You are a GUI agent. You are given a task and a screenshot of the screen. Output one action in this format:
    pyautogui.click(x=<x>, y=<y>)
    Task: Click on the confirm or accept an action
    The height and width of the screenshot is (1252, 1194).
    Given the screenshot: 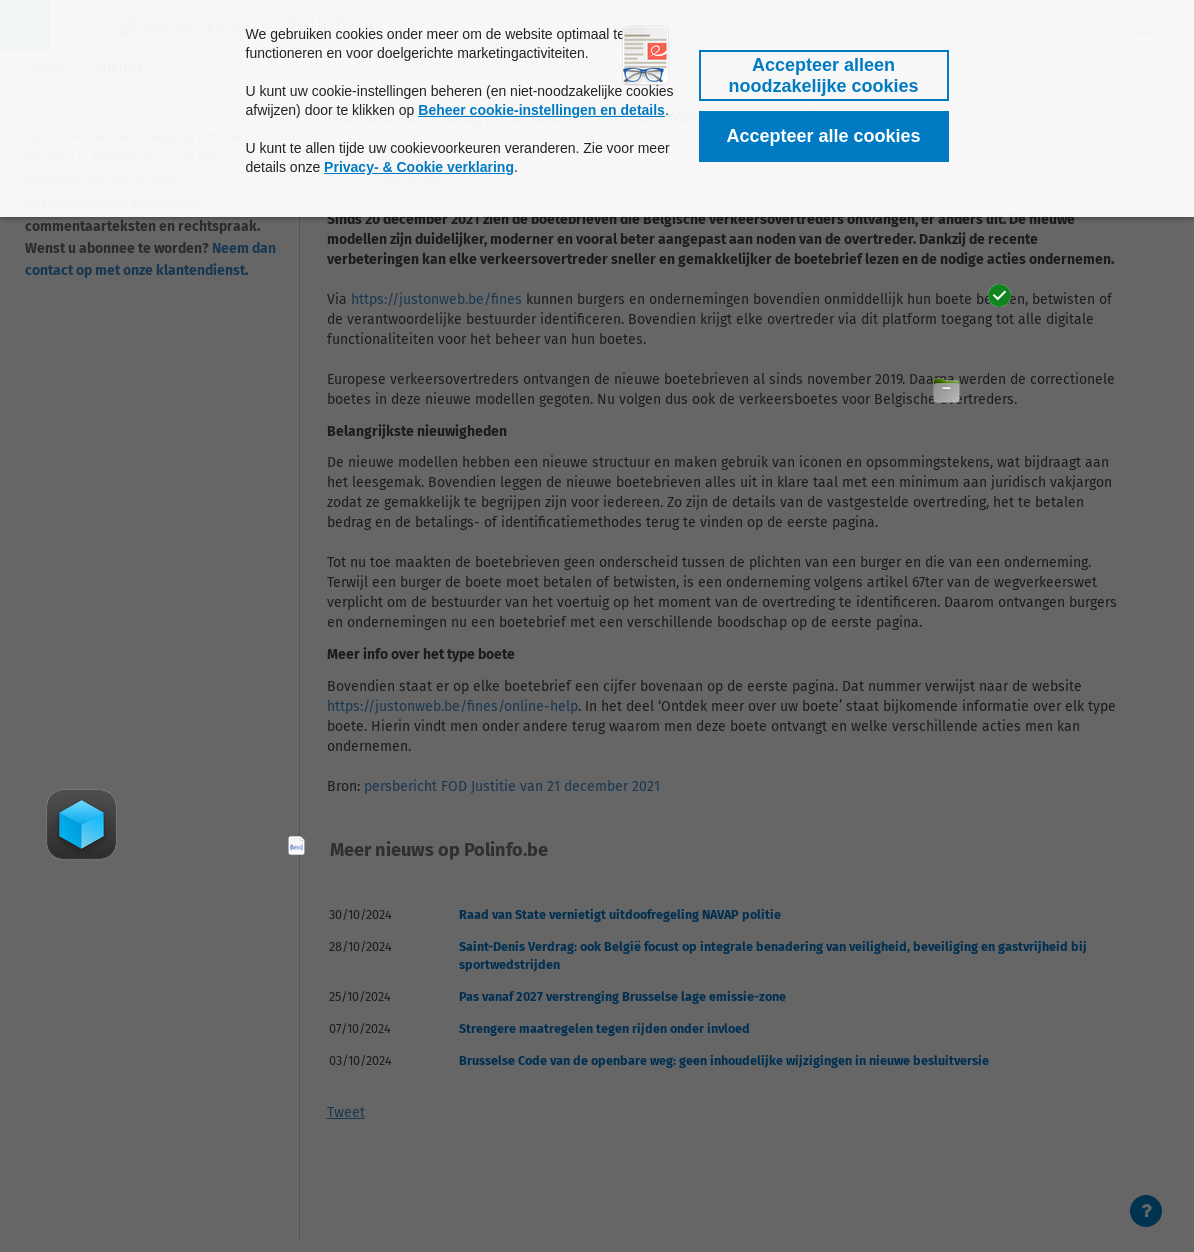 What is the action you would take?
    pyautogui.click(x=999, y=295)
    